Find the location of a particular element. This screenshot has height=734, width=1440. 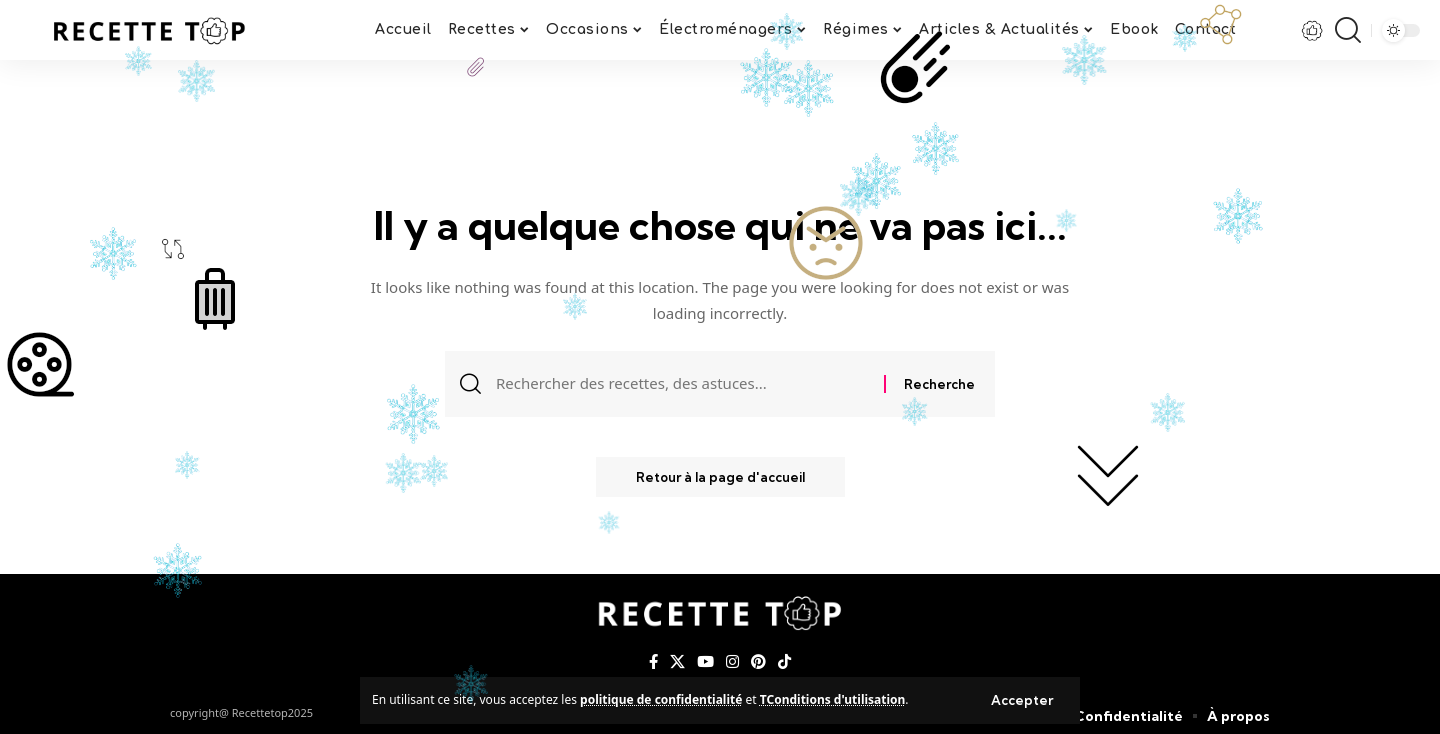

access travel or trip planning features is located at coordinates (215, 300).